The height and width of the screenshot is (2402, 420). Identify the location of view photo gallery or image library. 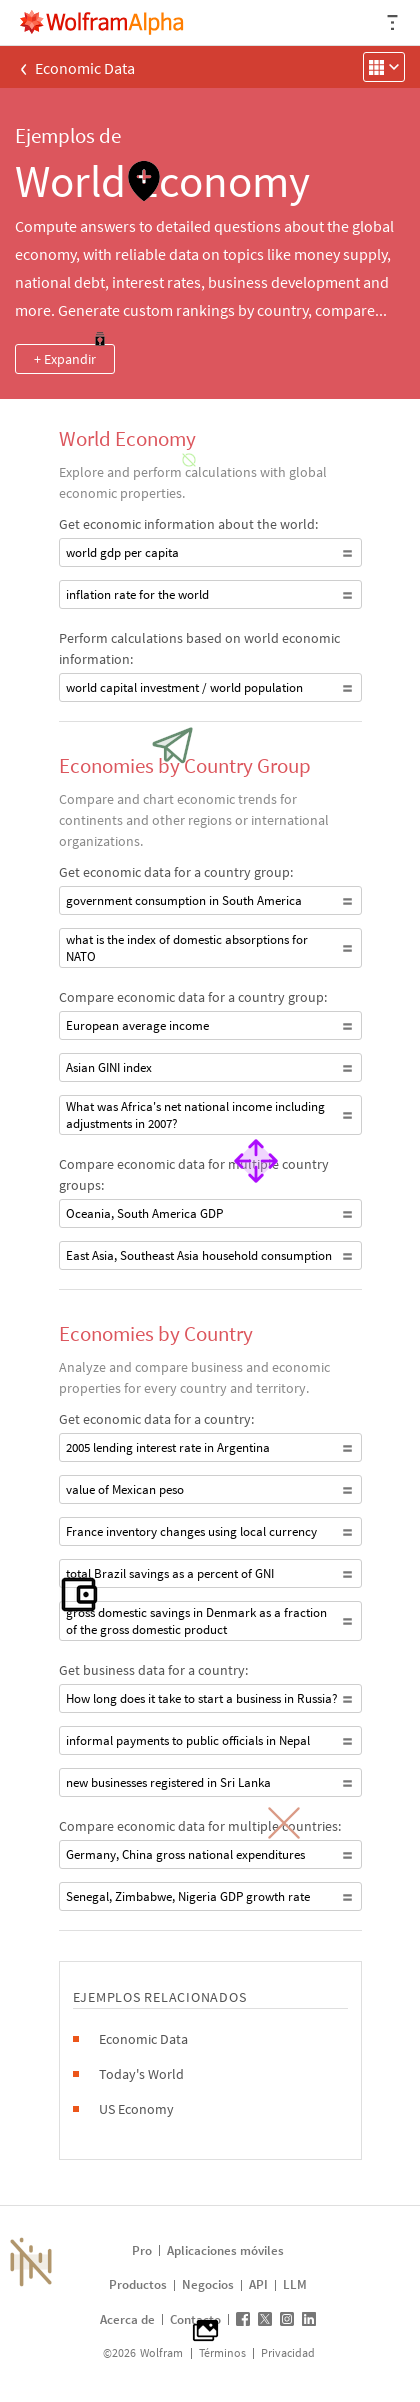
(205, 2330).